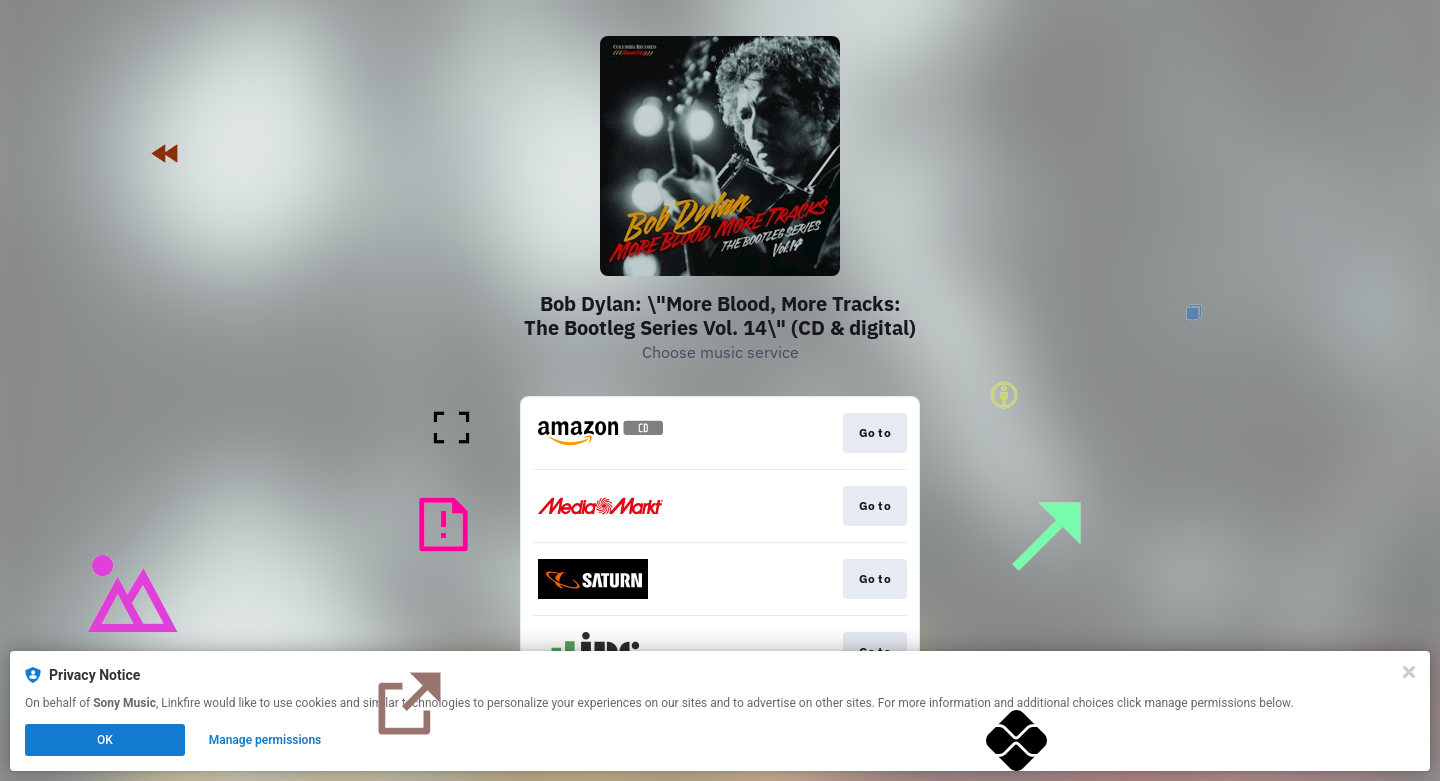 The width and height of the screenshot is (1440, 781). What do you see at coordinates (1004, 395) in the screenshot?
I see `indicates creative commons attribution required` at bounding box center [1004, 395].